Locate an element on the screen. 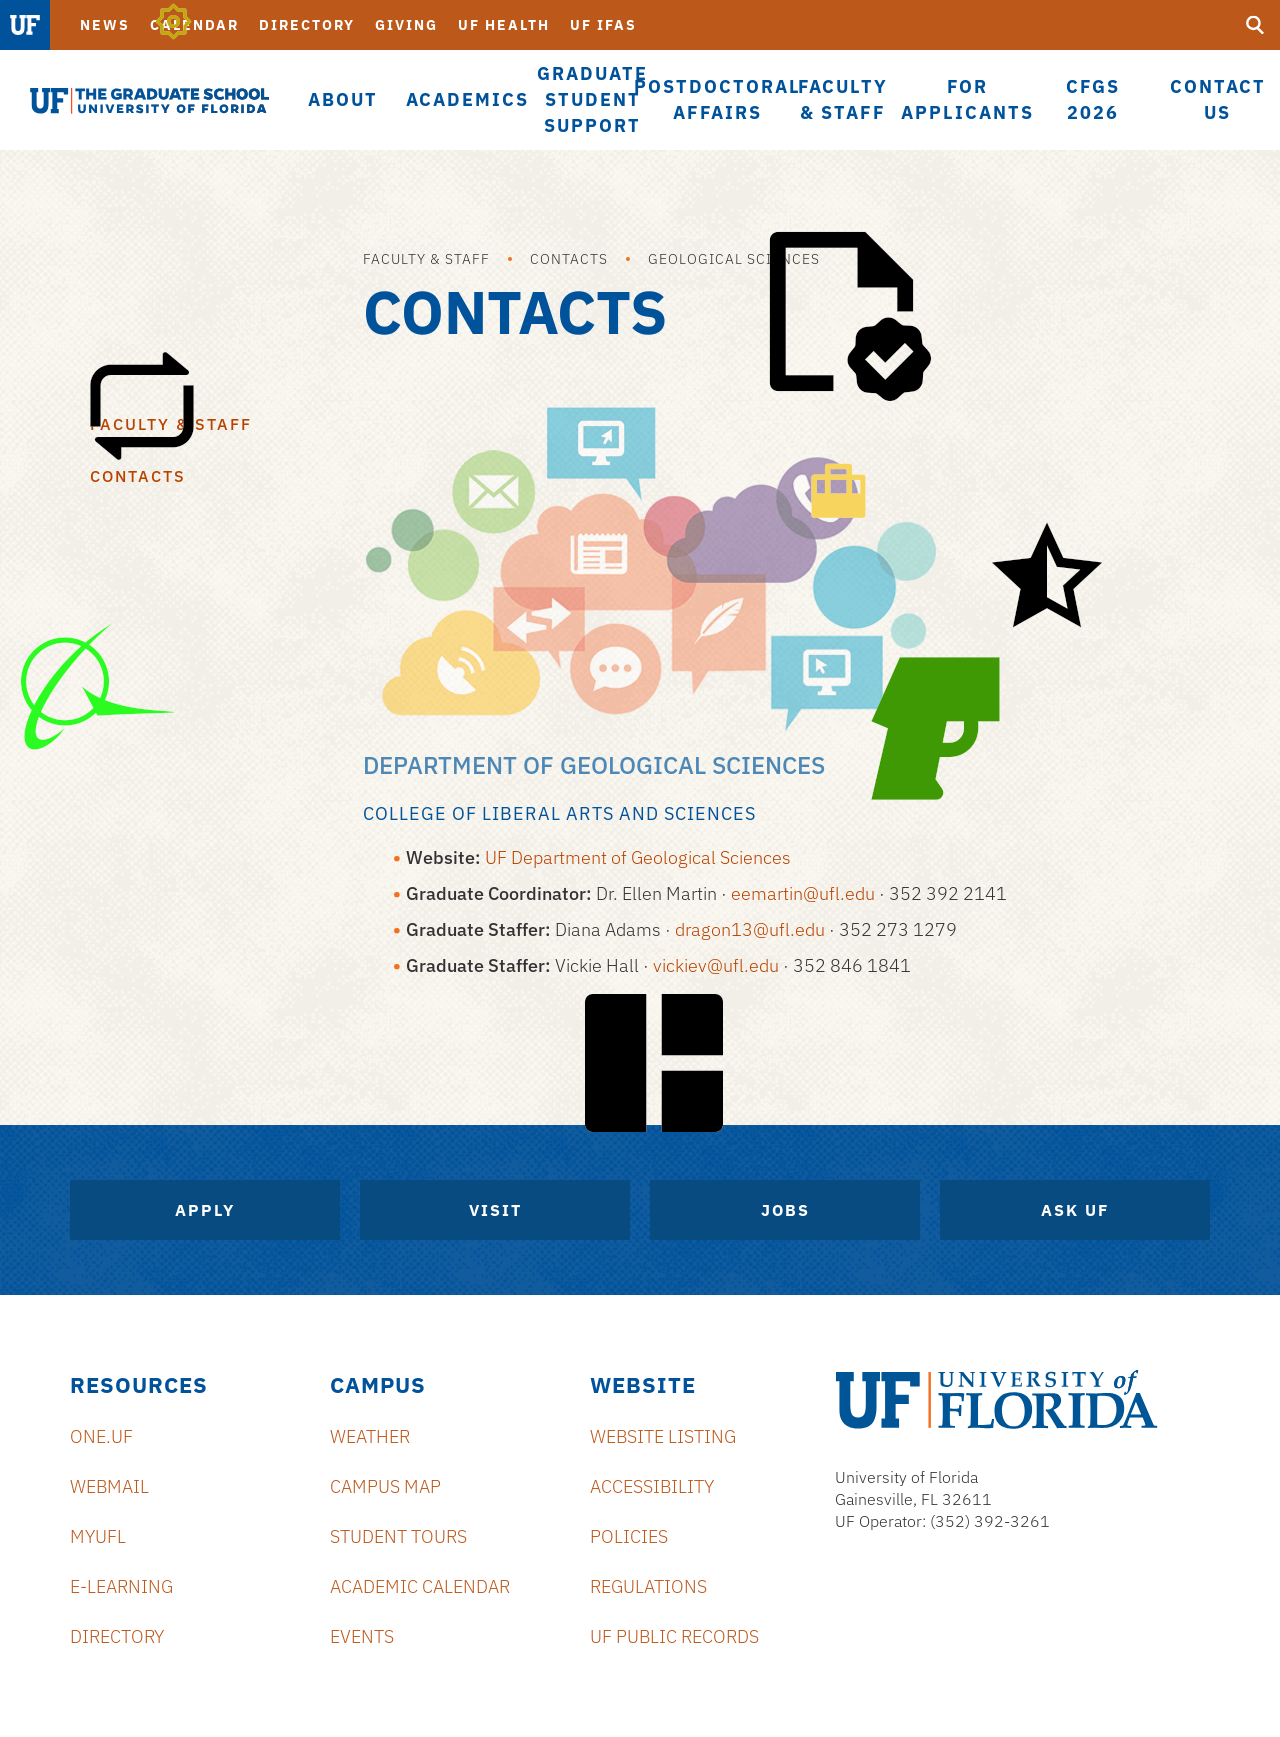  boeing company logo is located at coordinates (97, 686).